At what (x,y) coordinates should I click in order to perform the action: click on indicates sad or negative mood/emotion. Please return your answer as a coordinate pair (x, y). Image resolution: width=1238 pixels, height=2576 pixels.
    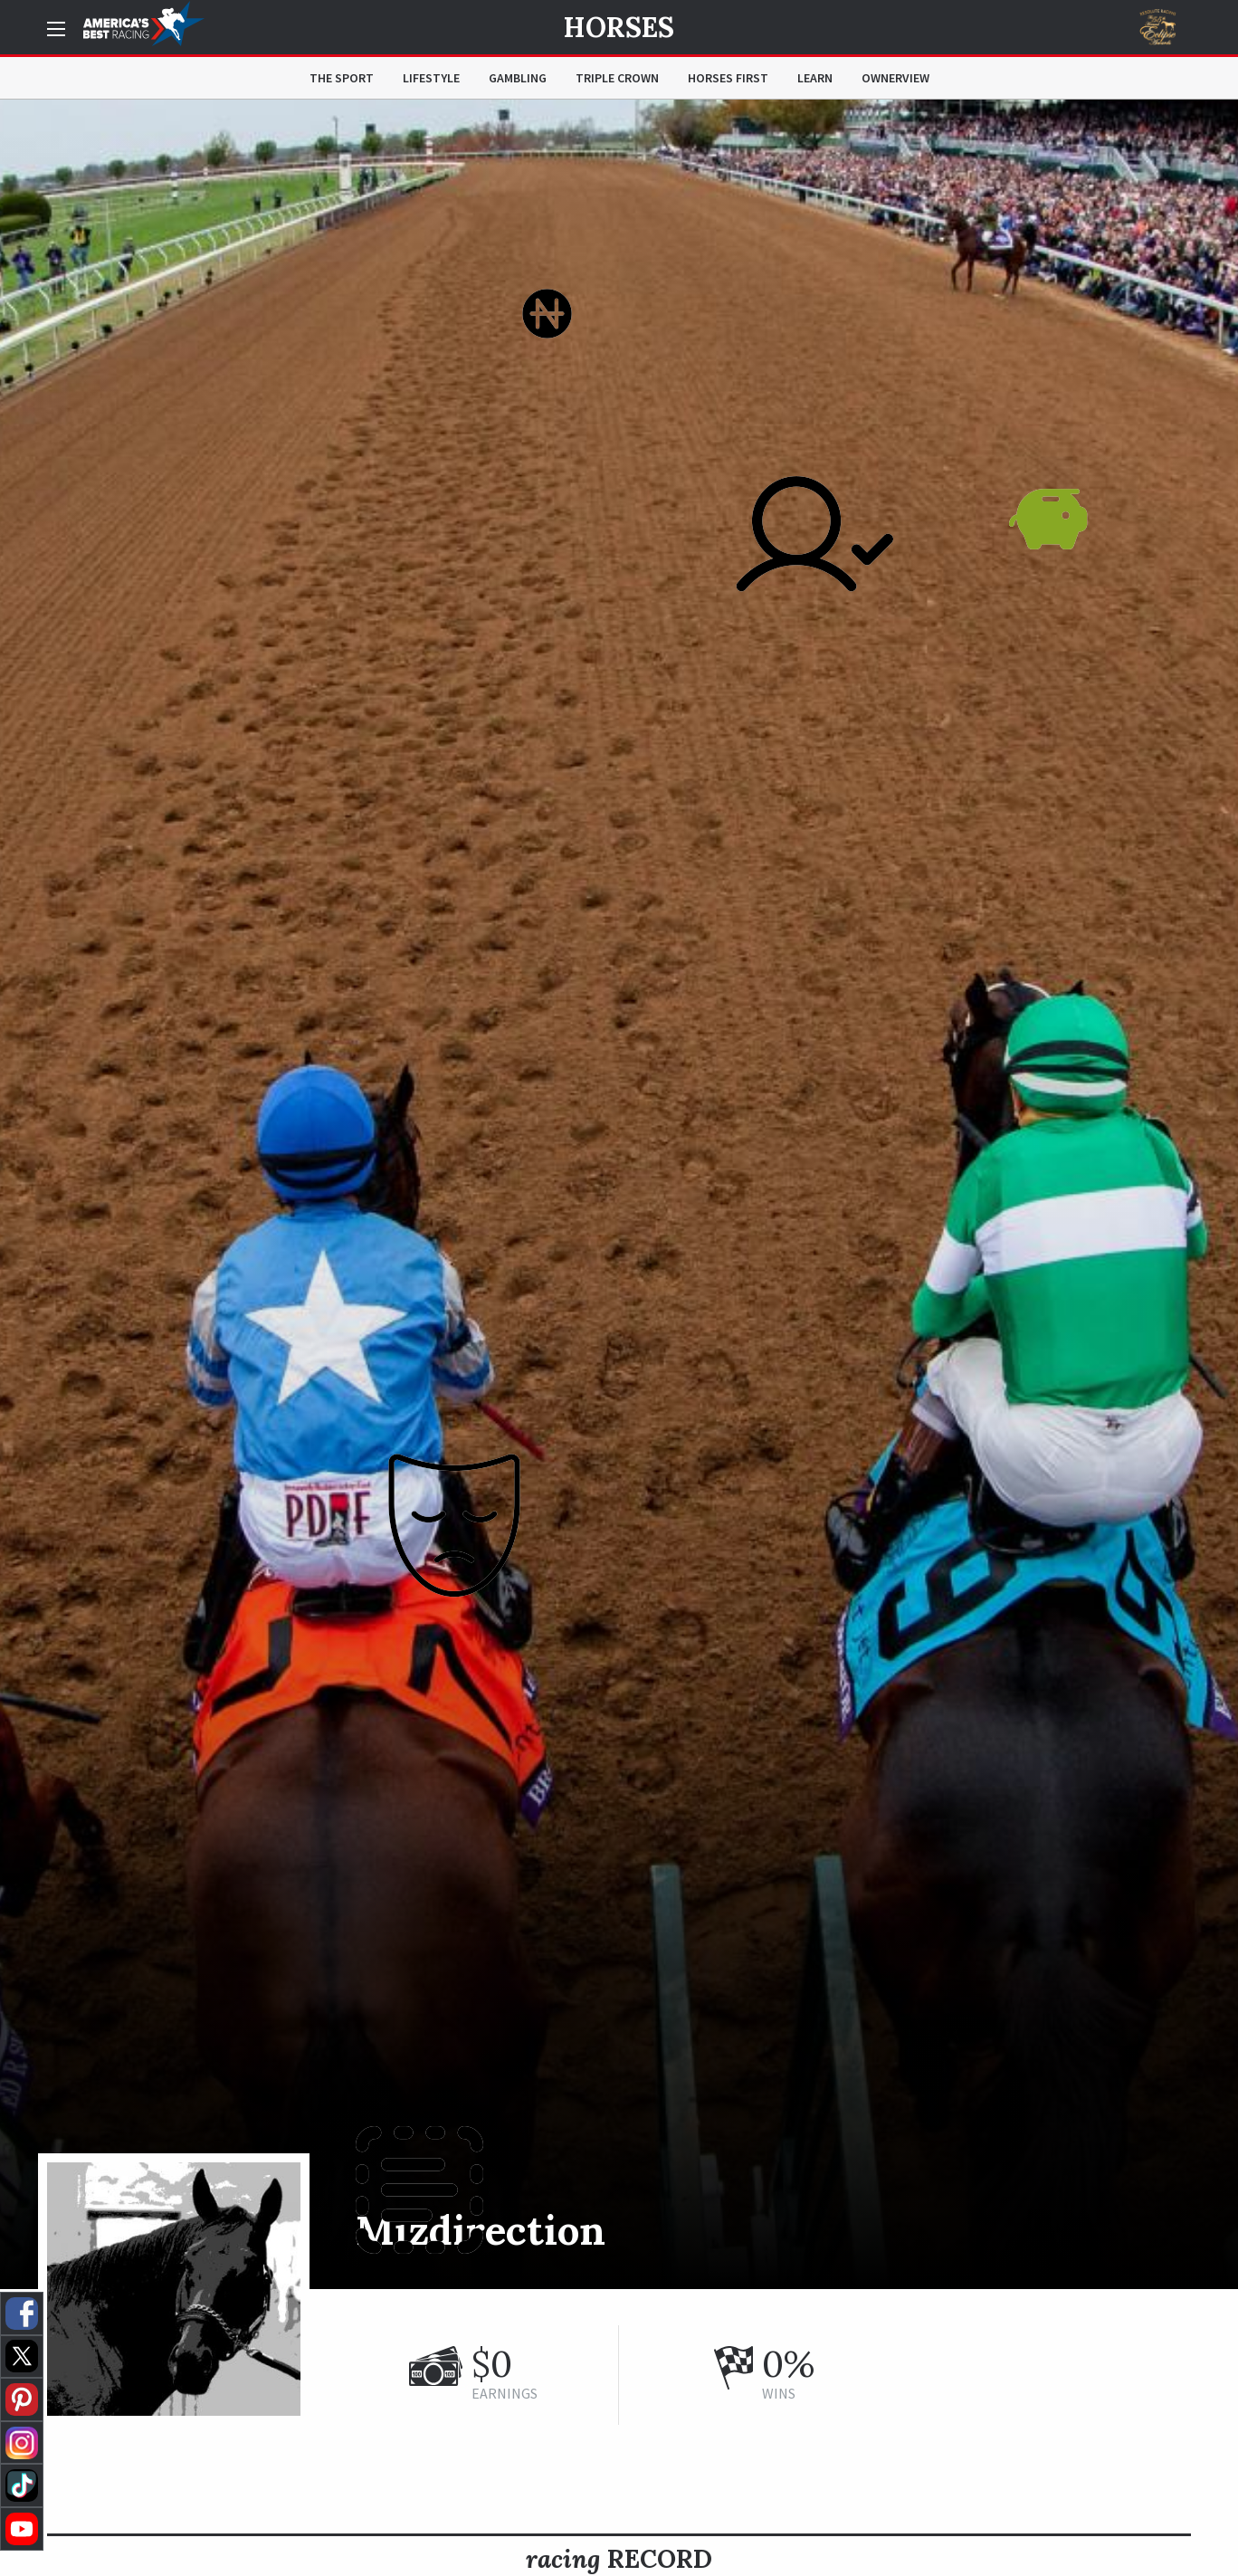
    Looking at the image, I should click on (454, 1520).